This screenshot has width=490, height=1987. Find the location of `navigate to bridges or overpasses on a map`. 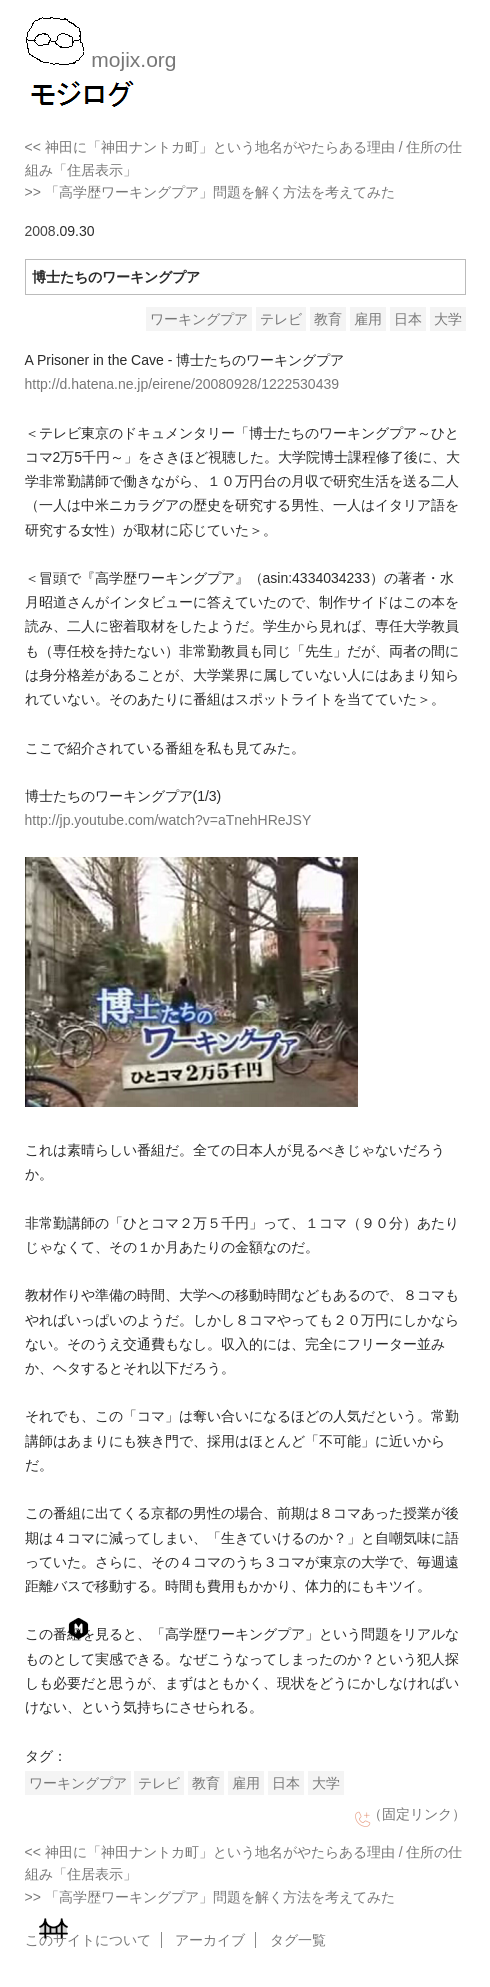

navigate to bridges or overpasses on a map is located at coordinates (53, 1928).